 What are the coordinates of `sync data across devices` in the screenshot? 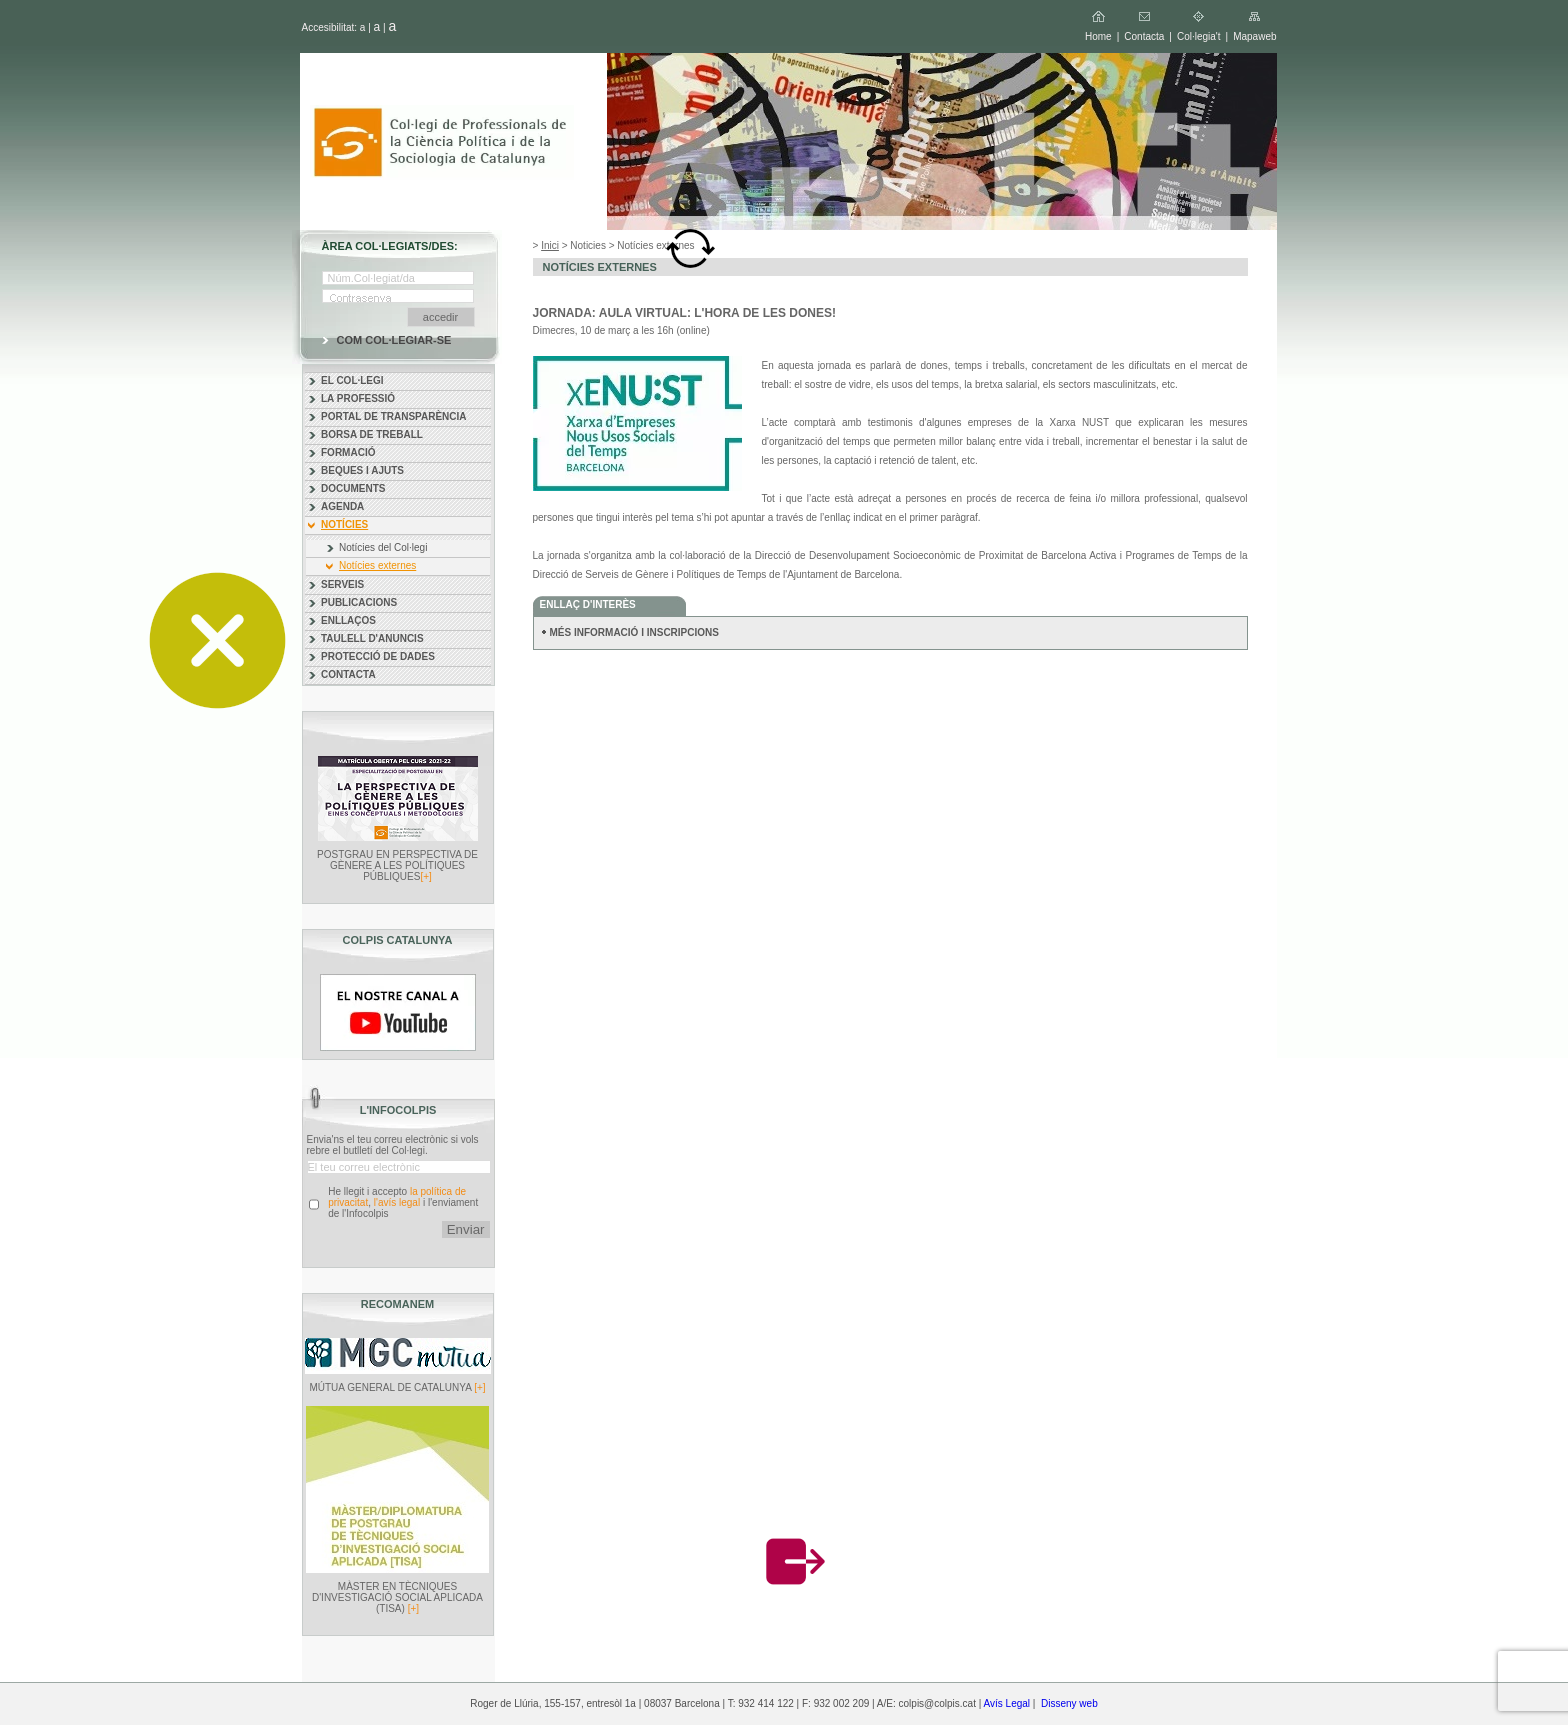 It's located at (690, 248).